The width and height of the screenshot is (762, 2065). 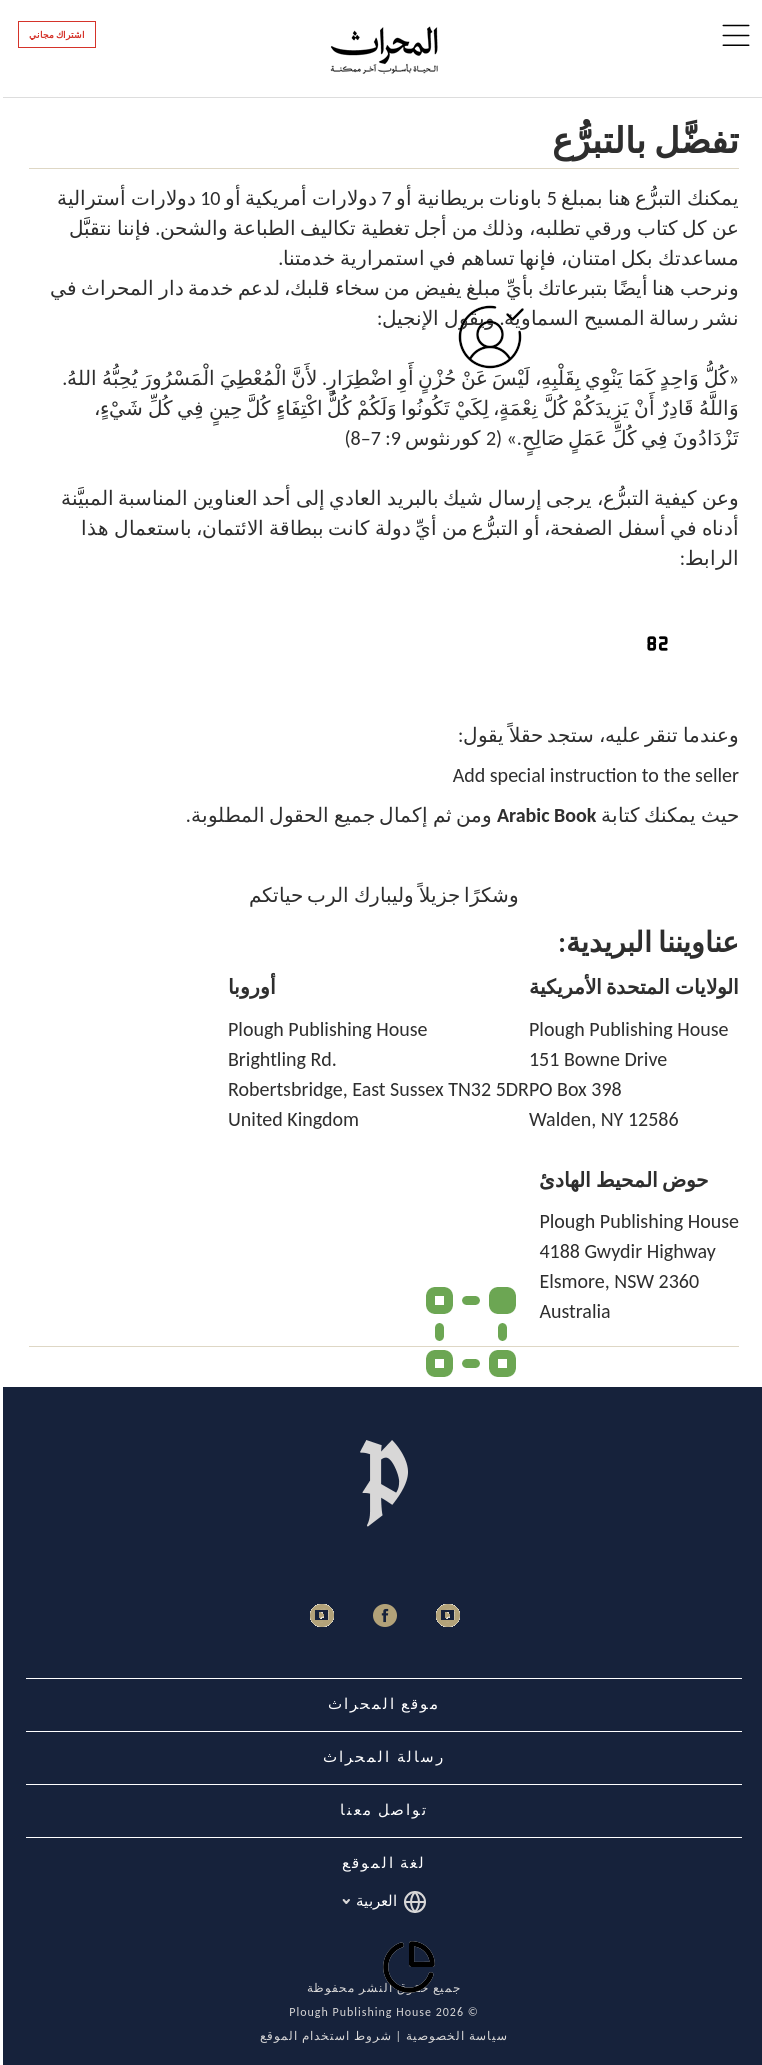 I want to click on verified user account, so click(x=490, y=337).